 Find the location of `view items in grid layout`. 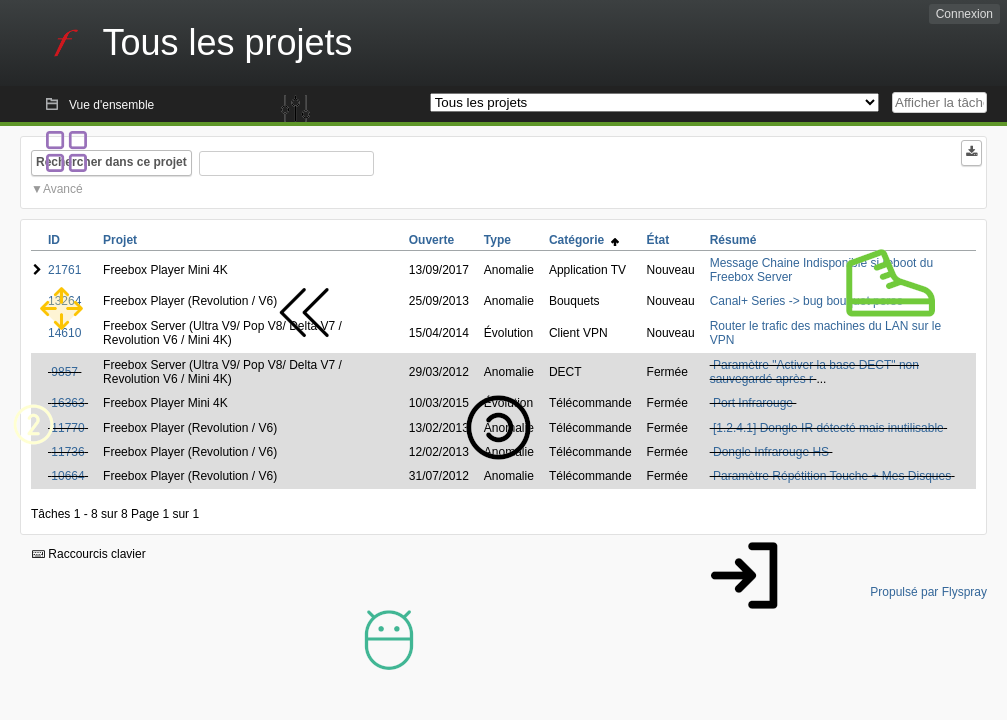

view items in grid layout is located at coordinates (66, 151).